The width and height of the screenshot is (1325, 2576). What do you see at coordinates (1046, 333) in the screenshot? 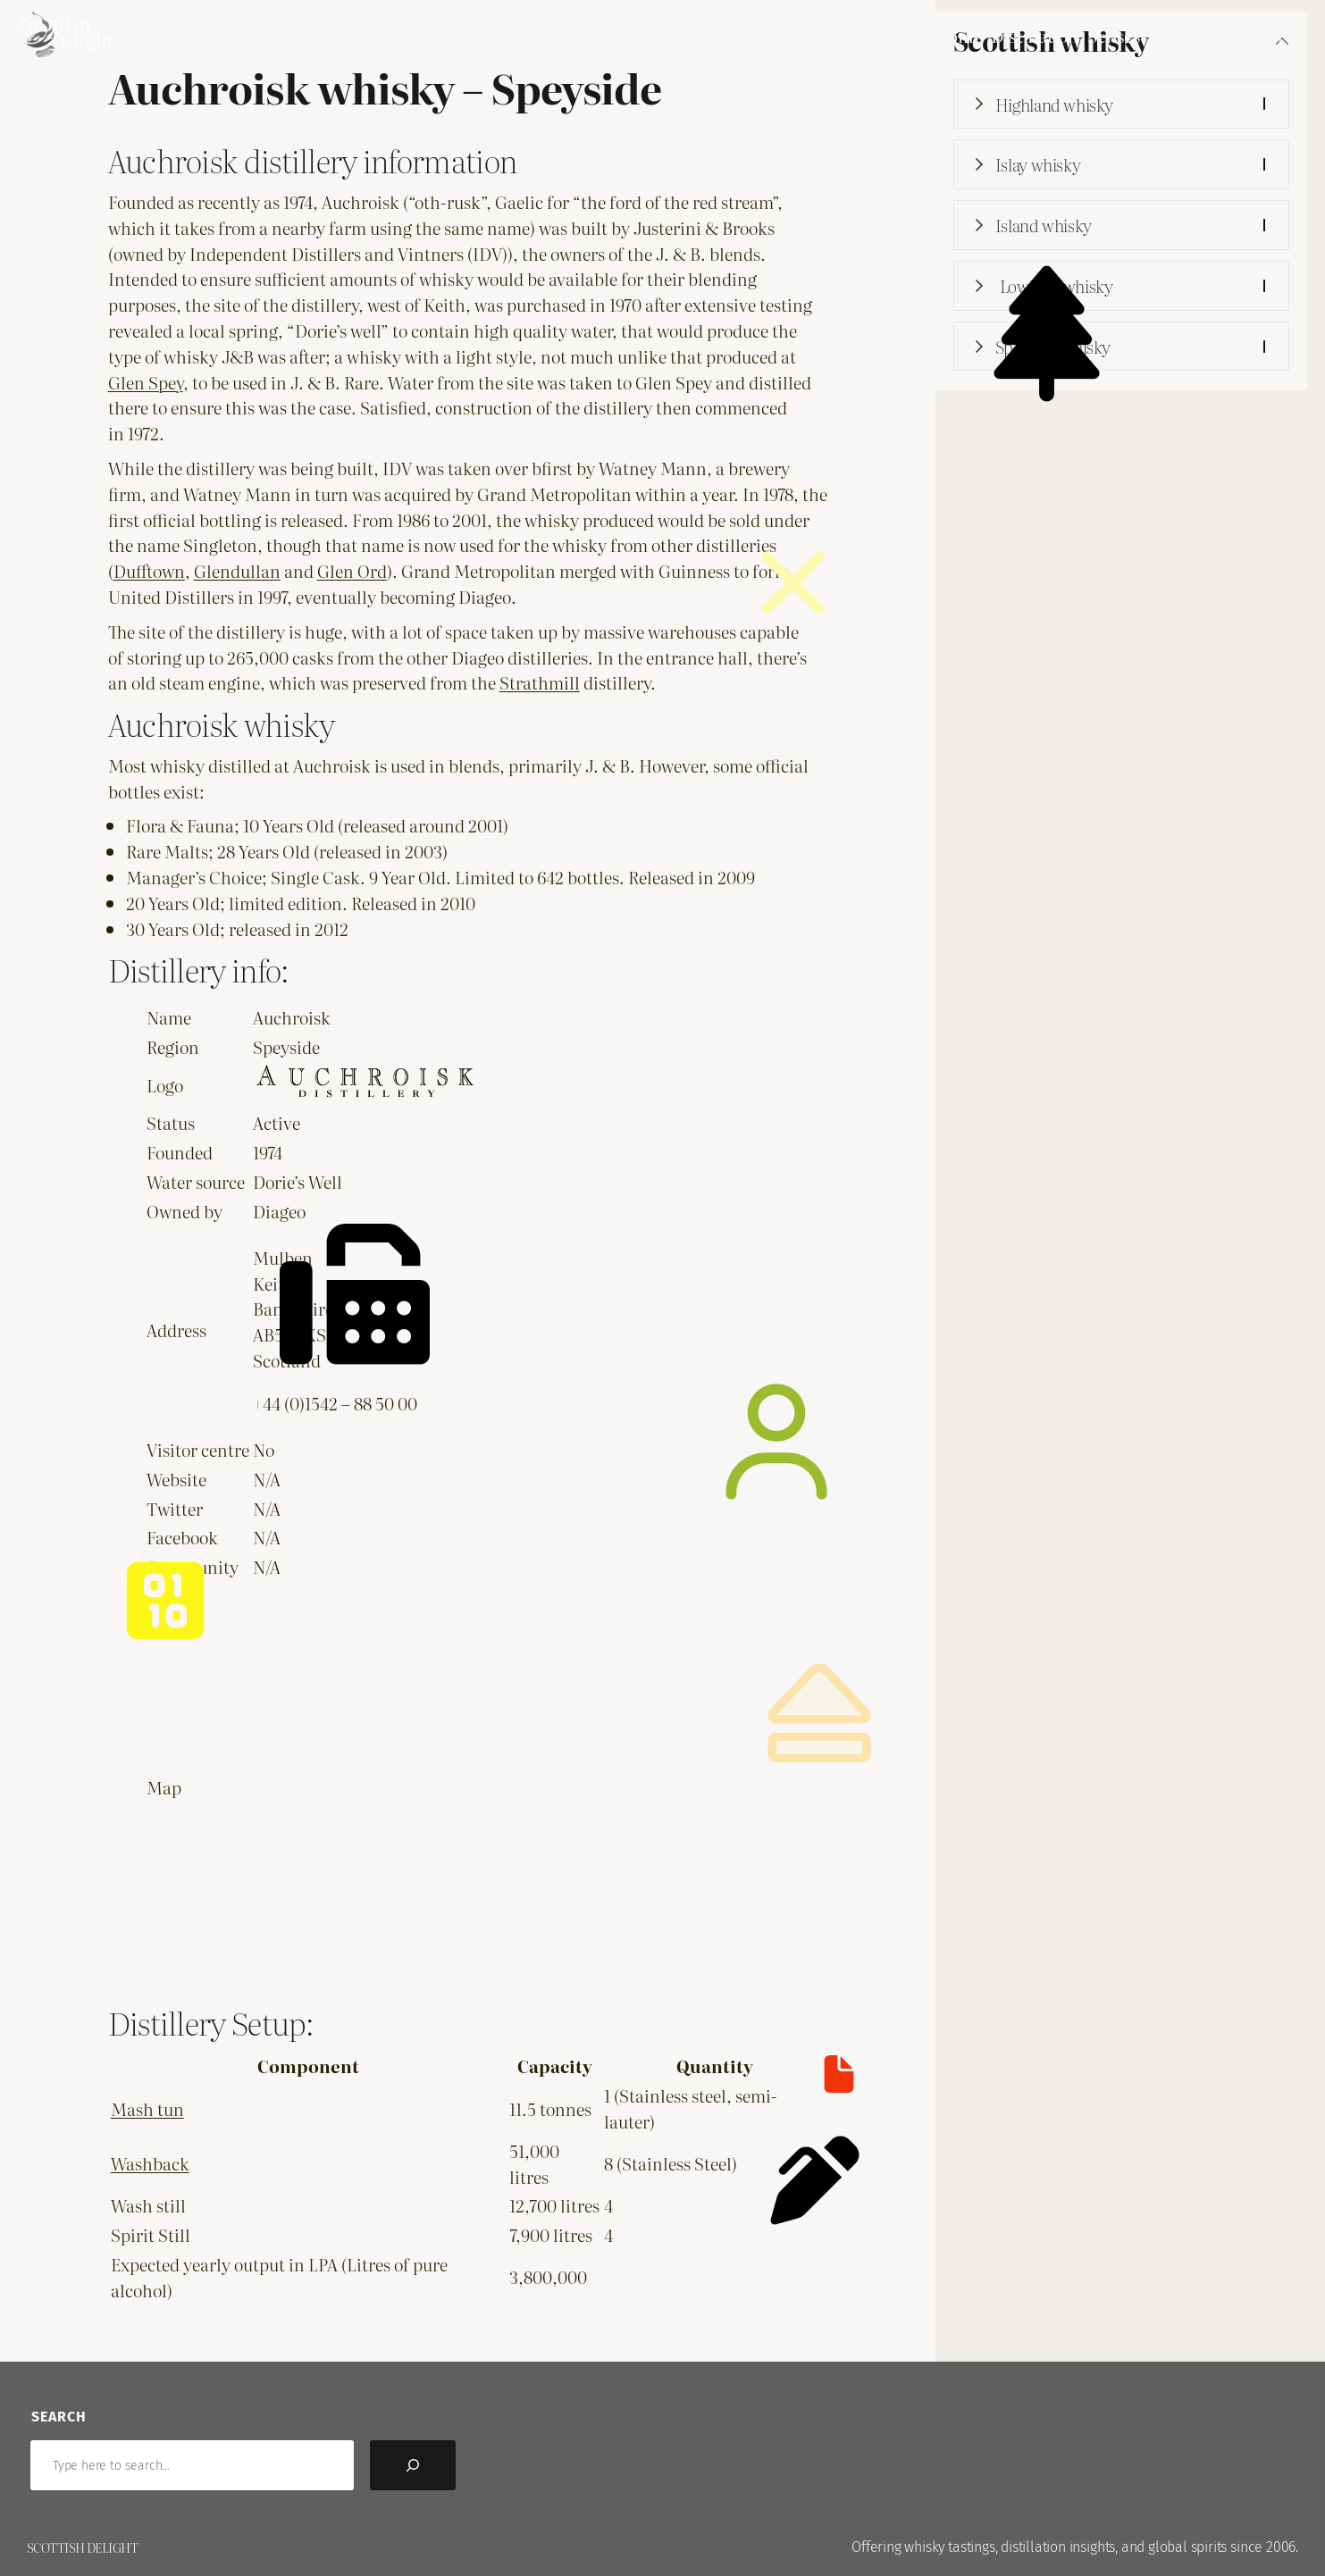
I see `access nature or outdoor categories` at bounding box center [1046, 333].